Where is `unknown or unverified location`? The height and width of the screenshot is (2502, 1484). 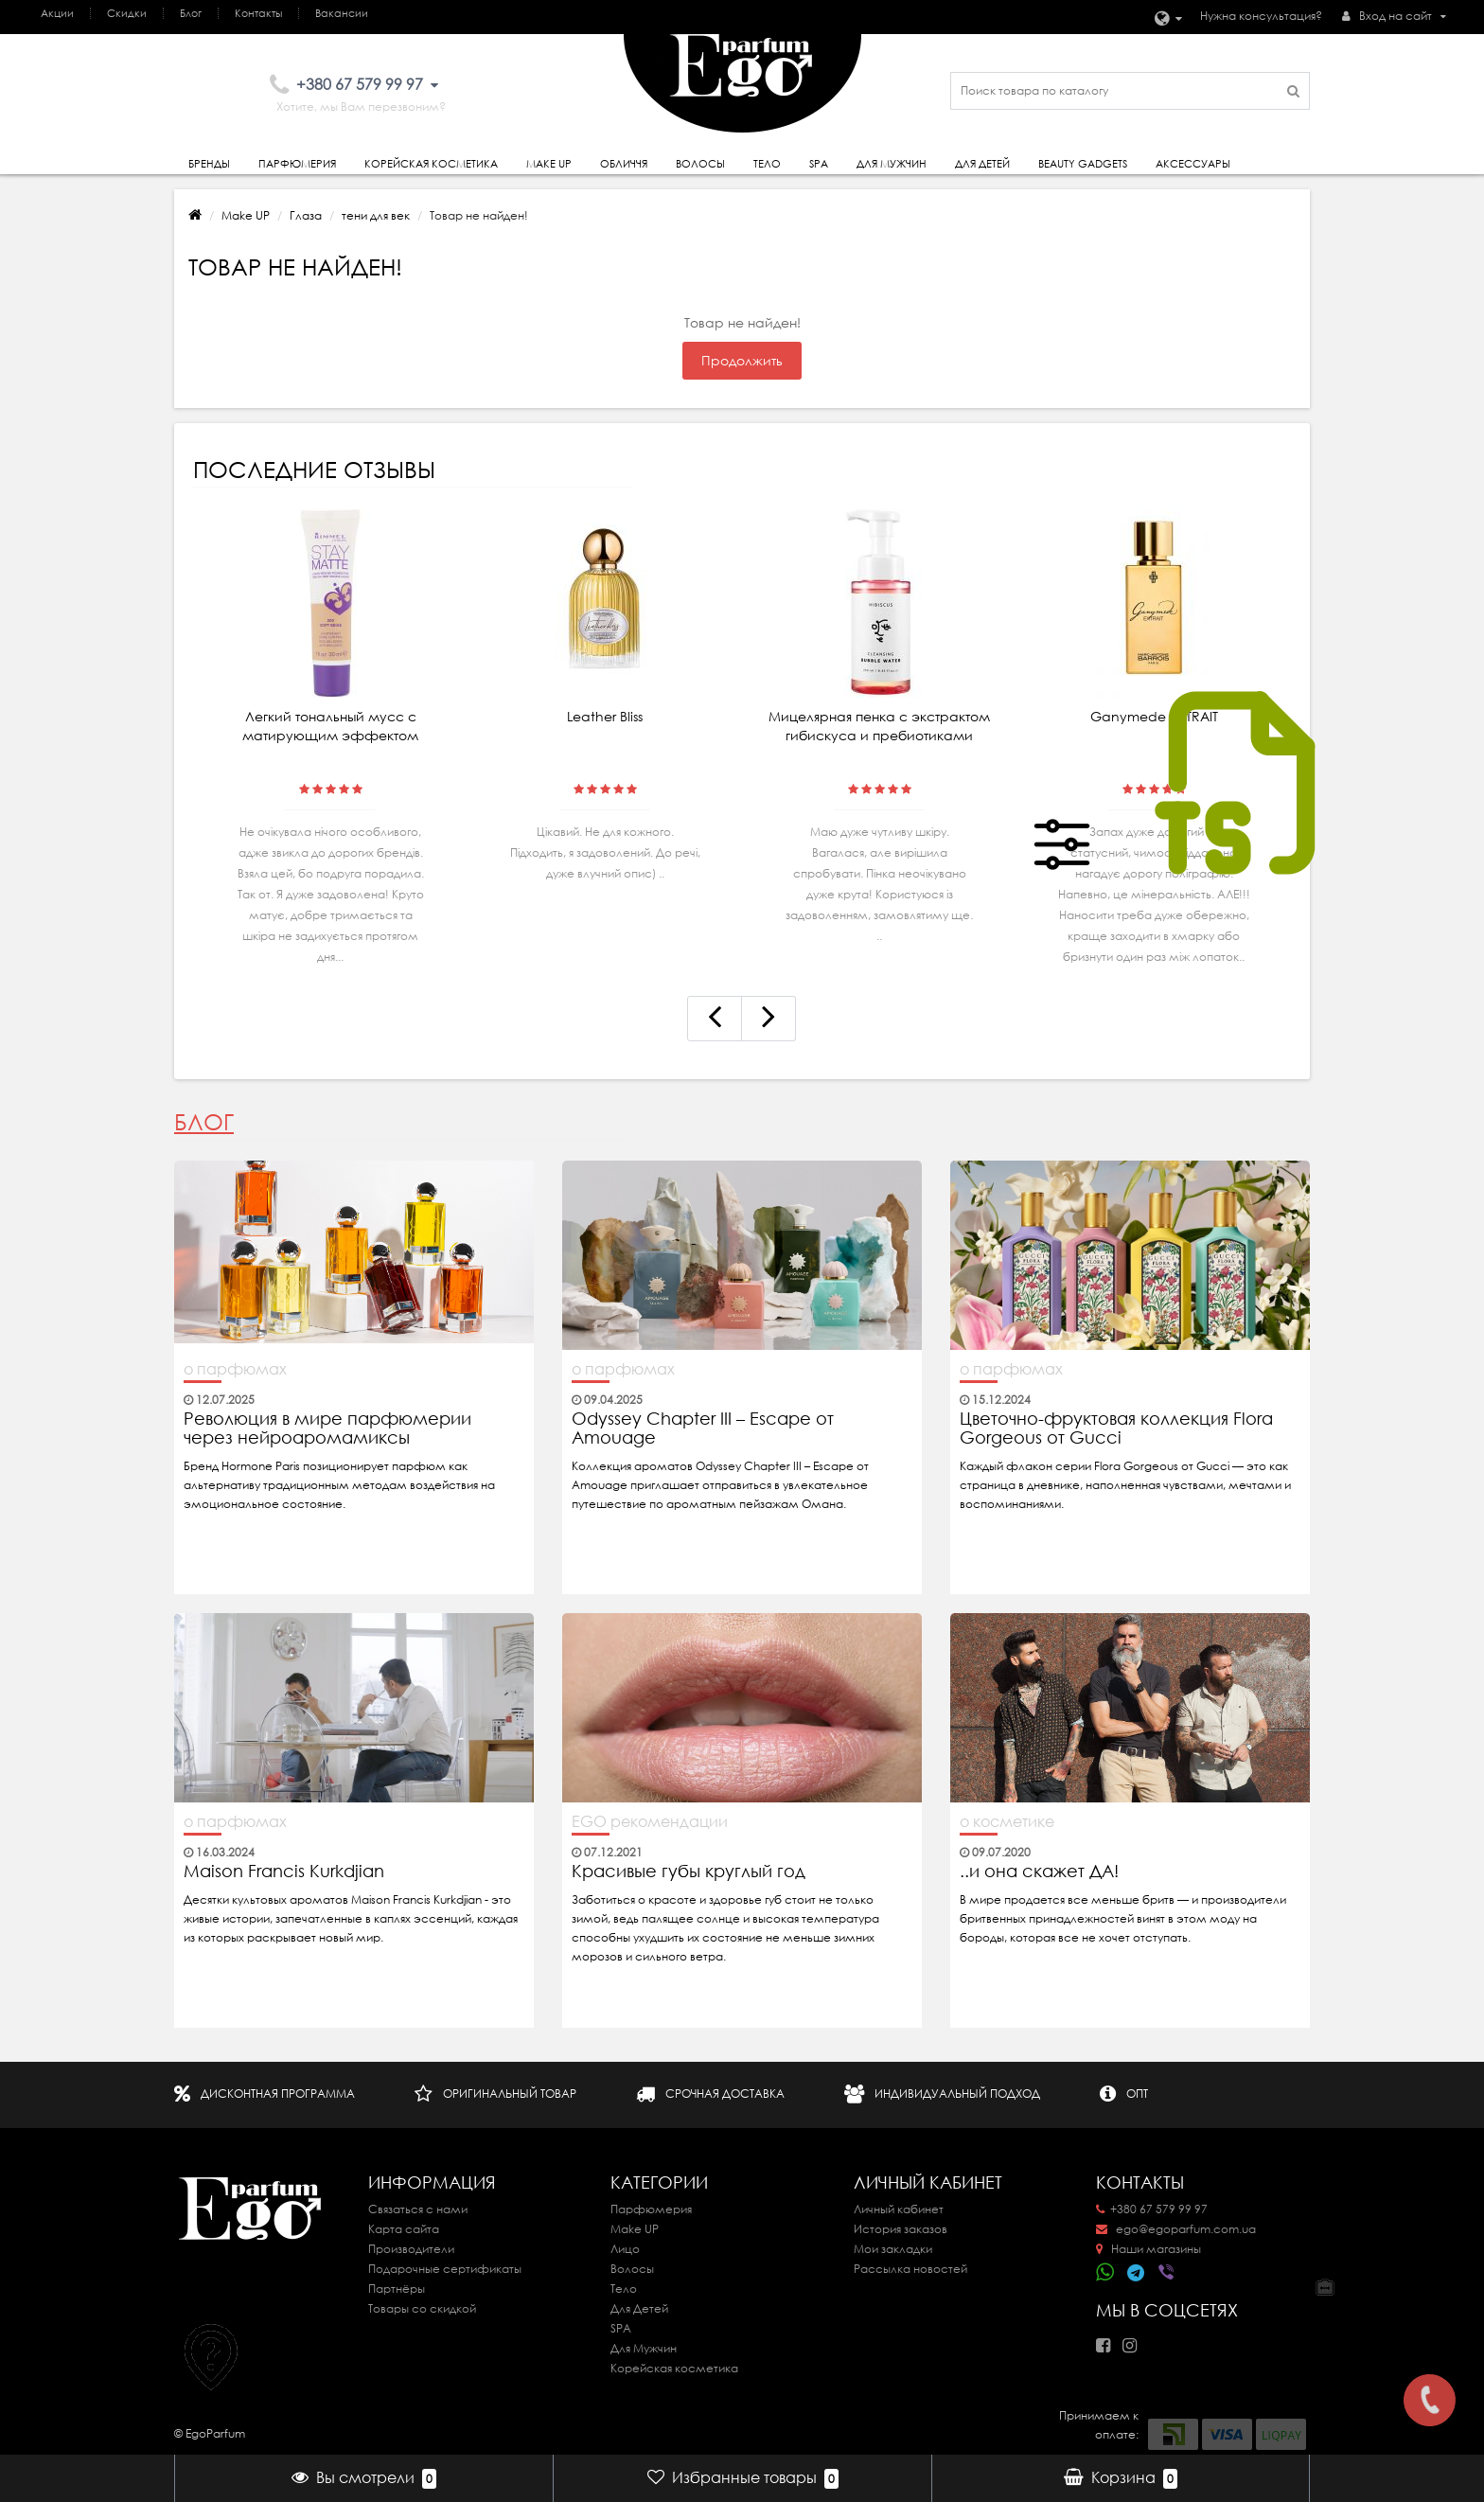 unknown or unverified location is located at coordinates (211, 2357).